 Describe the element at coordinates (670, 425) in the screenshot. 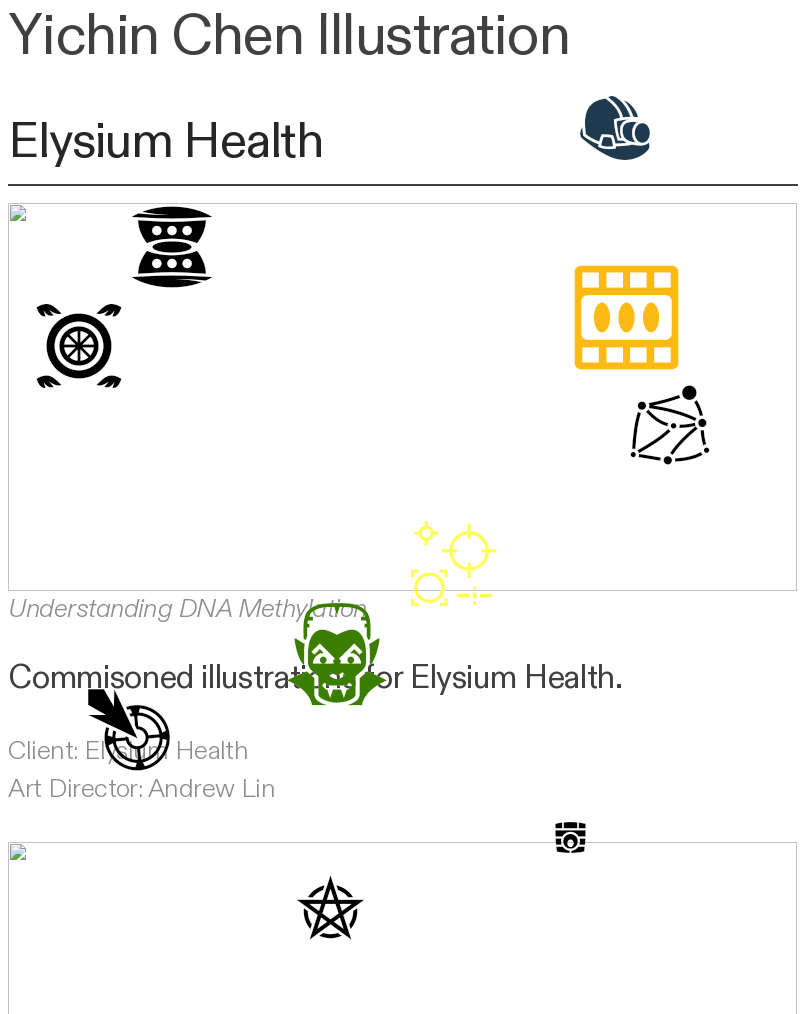

I see `view mesh network topology` at that location.